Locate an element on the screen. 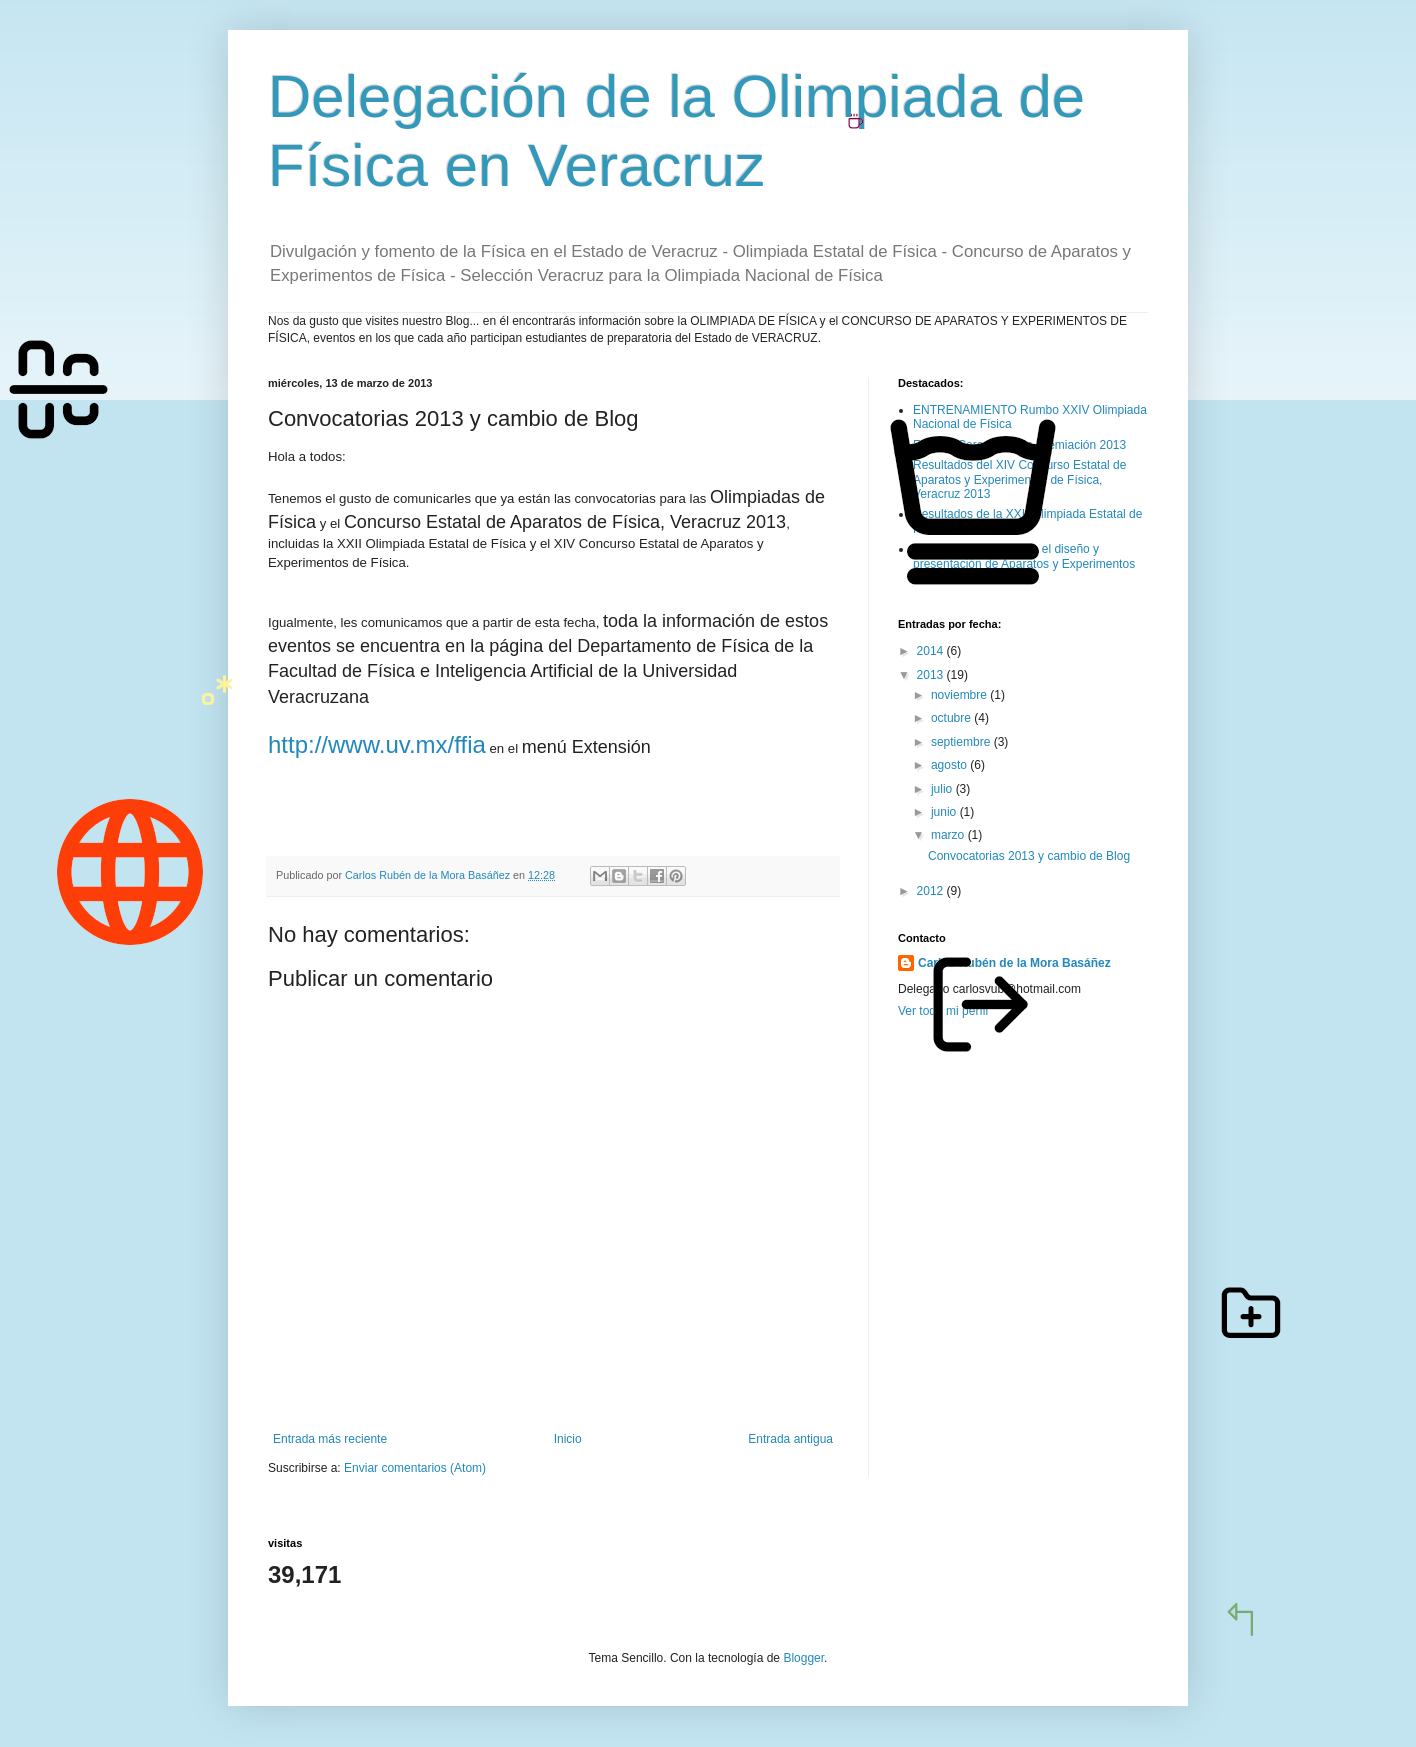  log out of your account is located at coordinates (980, 1004).